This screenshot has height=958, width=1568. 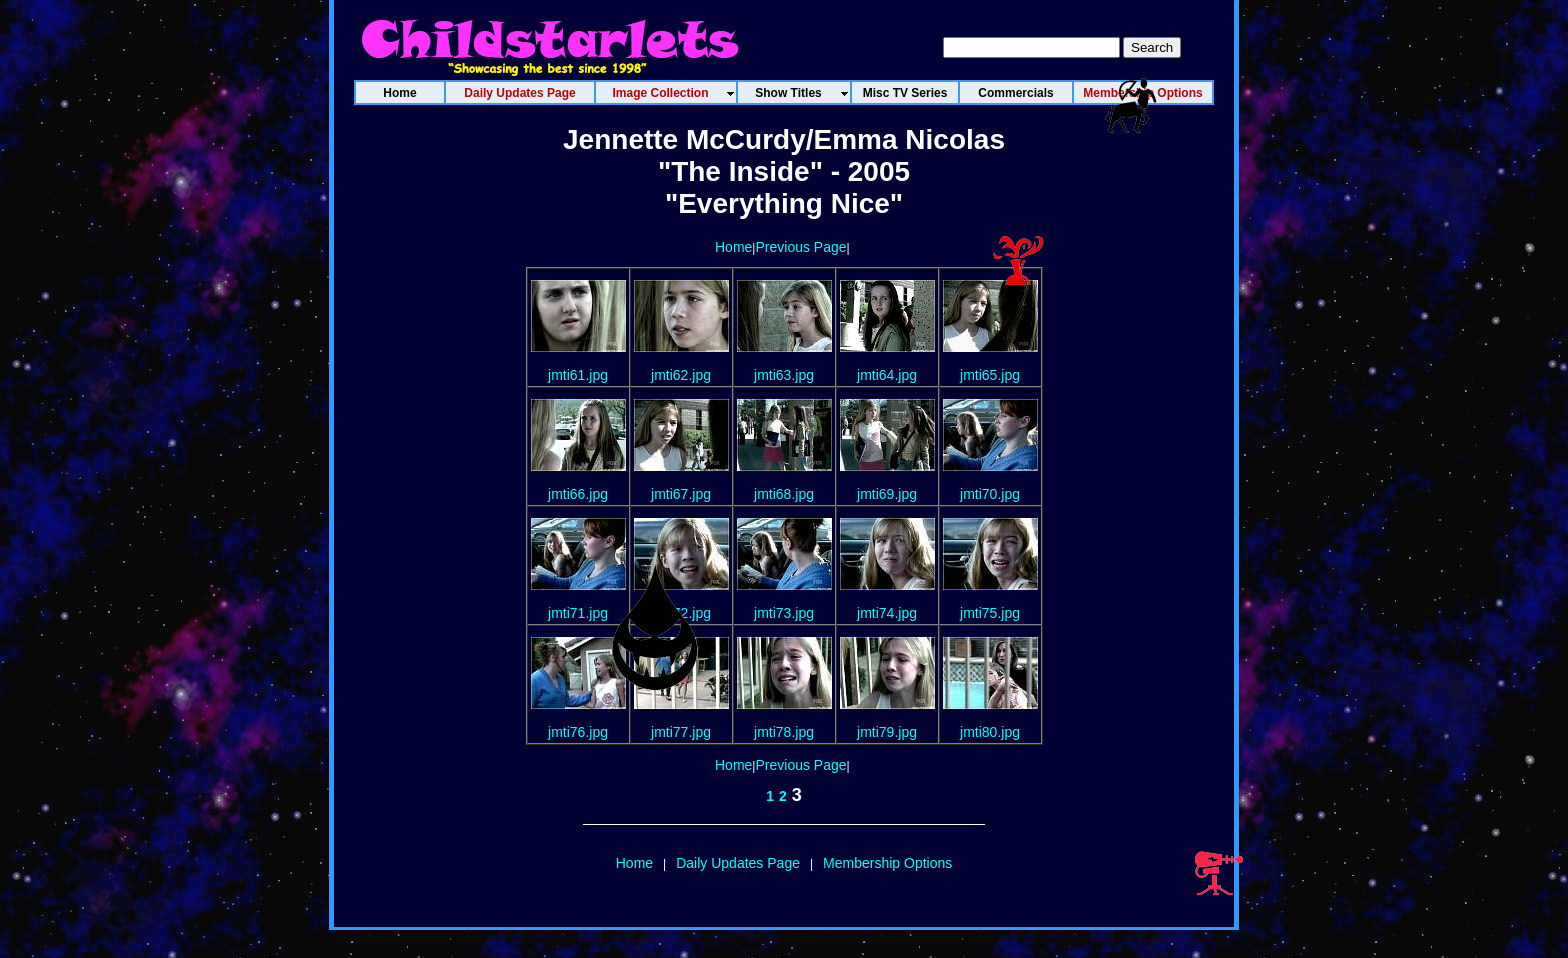 I want to click on deploy tesla turret defense unit, so click(x=1219, y=871).